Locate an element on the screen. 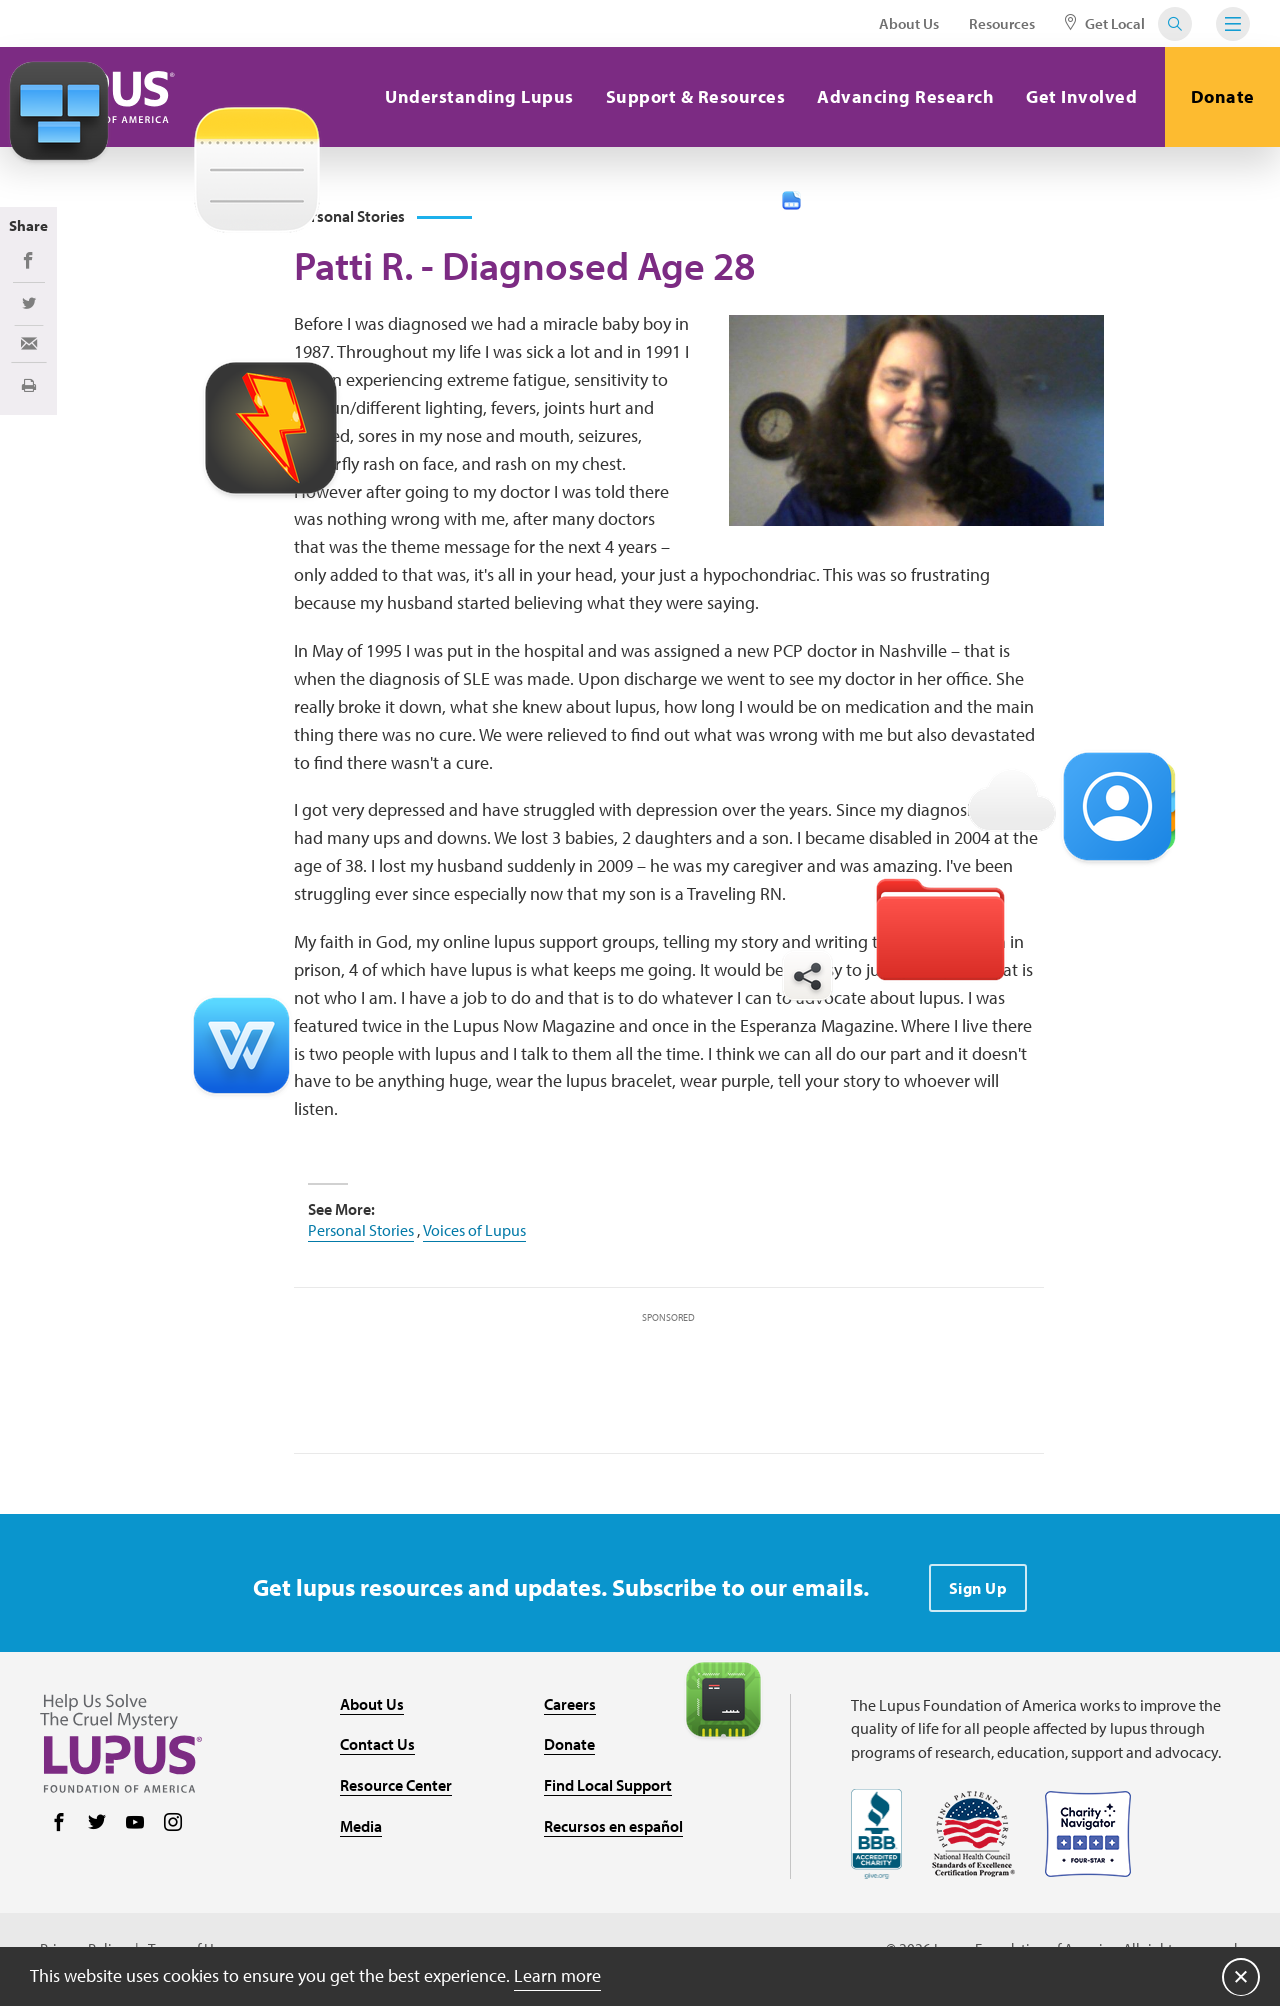 The image size is (1280, 2006). open the communicator app is located at coordinates (1117, 806).